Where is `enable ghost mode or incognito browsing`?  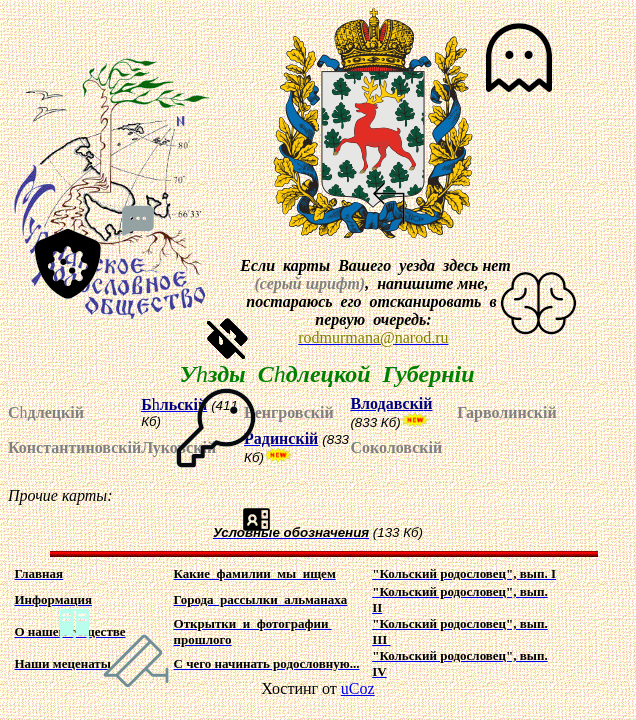 enable ghost mode or incognito browsing is located at coordinates (519, 59).